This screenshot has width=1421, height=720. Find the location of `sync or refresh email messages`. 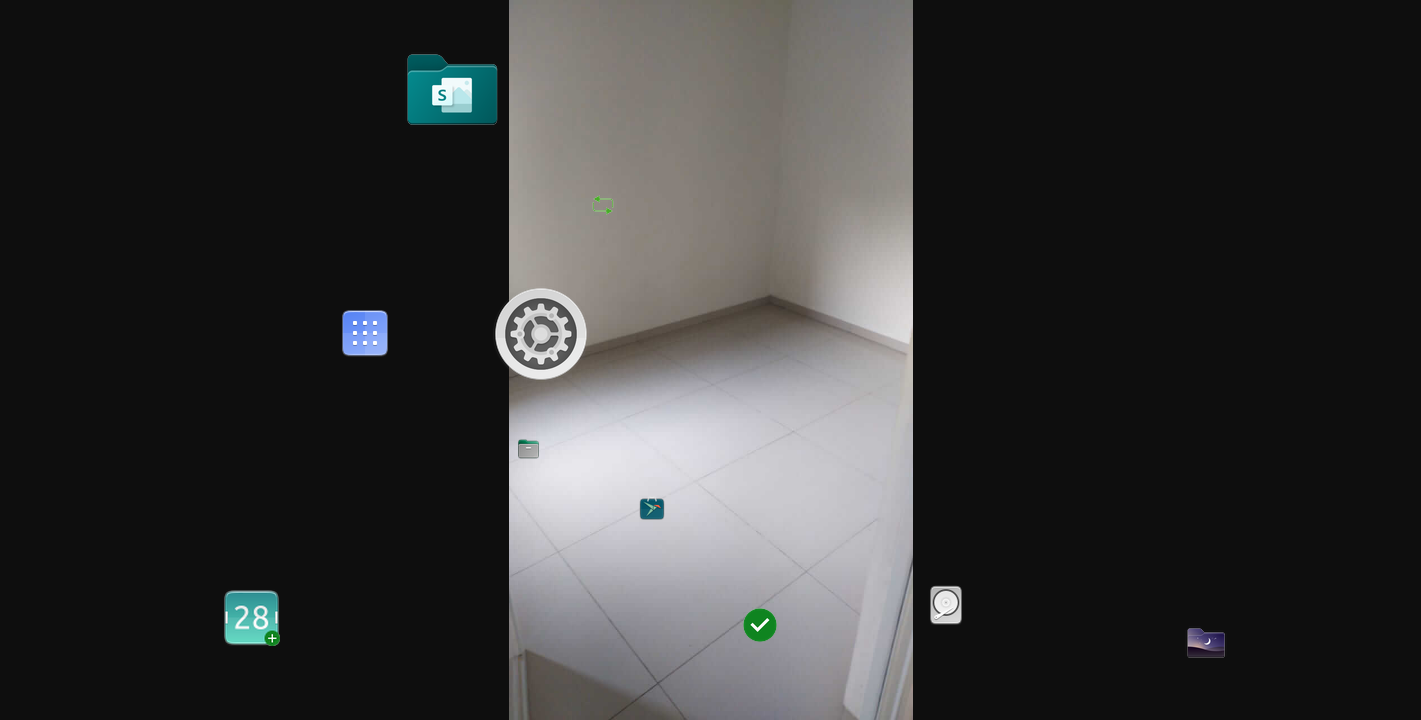

sync or refresh email messages is located at coordinates (603, 205).